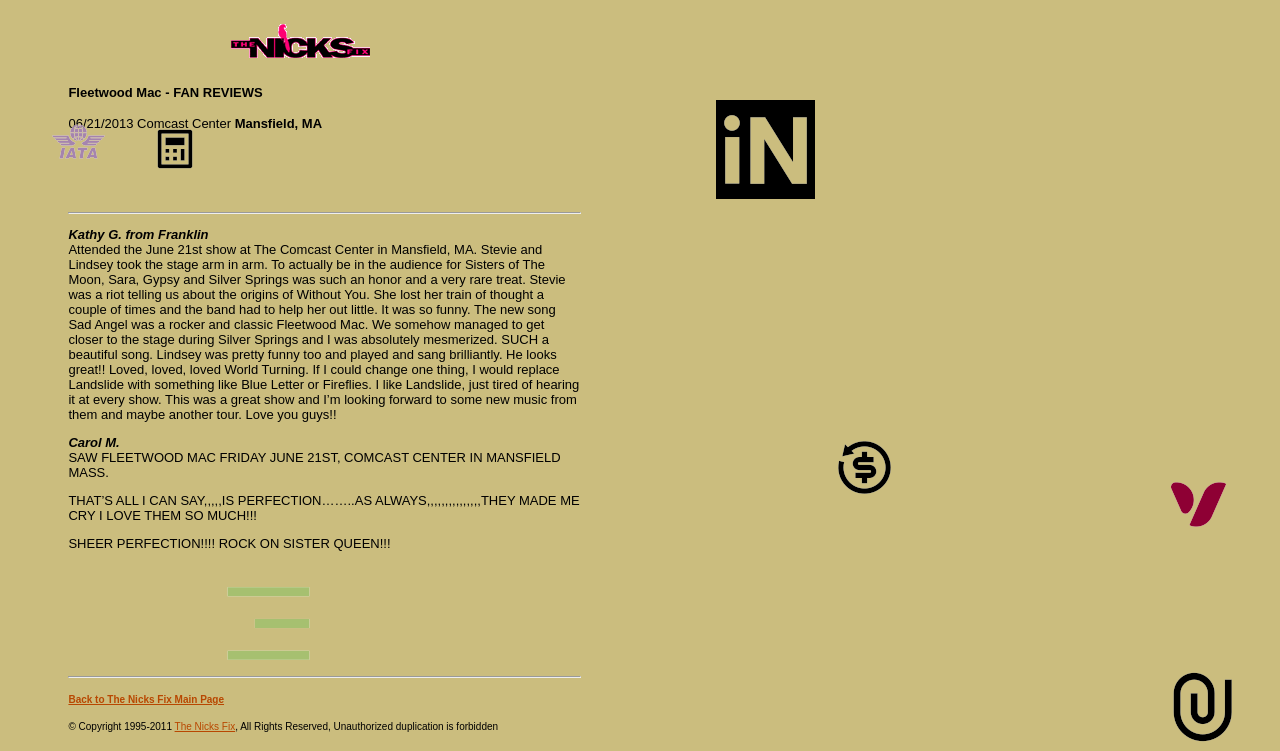  What do you see at coordinates (268, 623) in the screenshot?
I see `open navigation menu` at bounding box center [268, 623].